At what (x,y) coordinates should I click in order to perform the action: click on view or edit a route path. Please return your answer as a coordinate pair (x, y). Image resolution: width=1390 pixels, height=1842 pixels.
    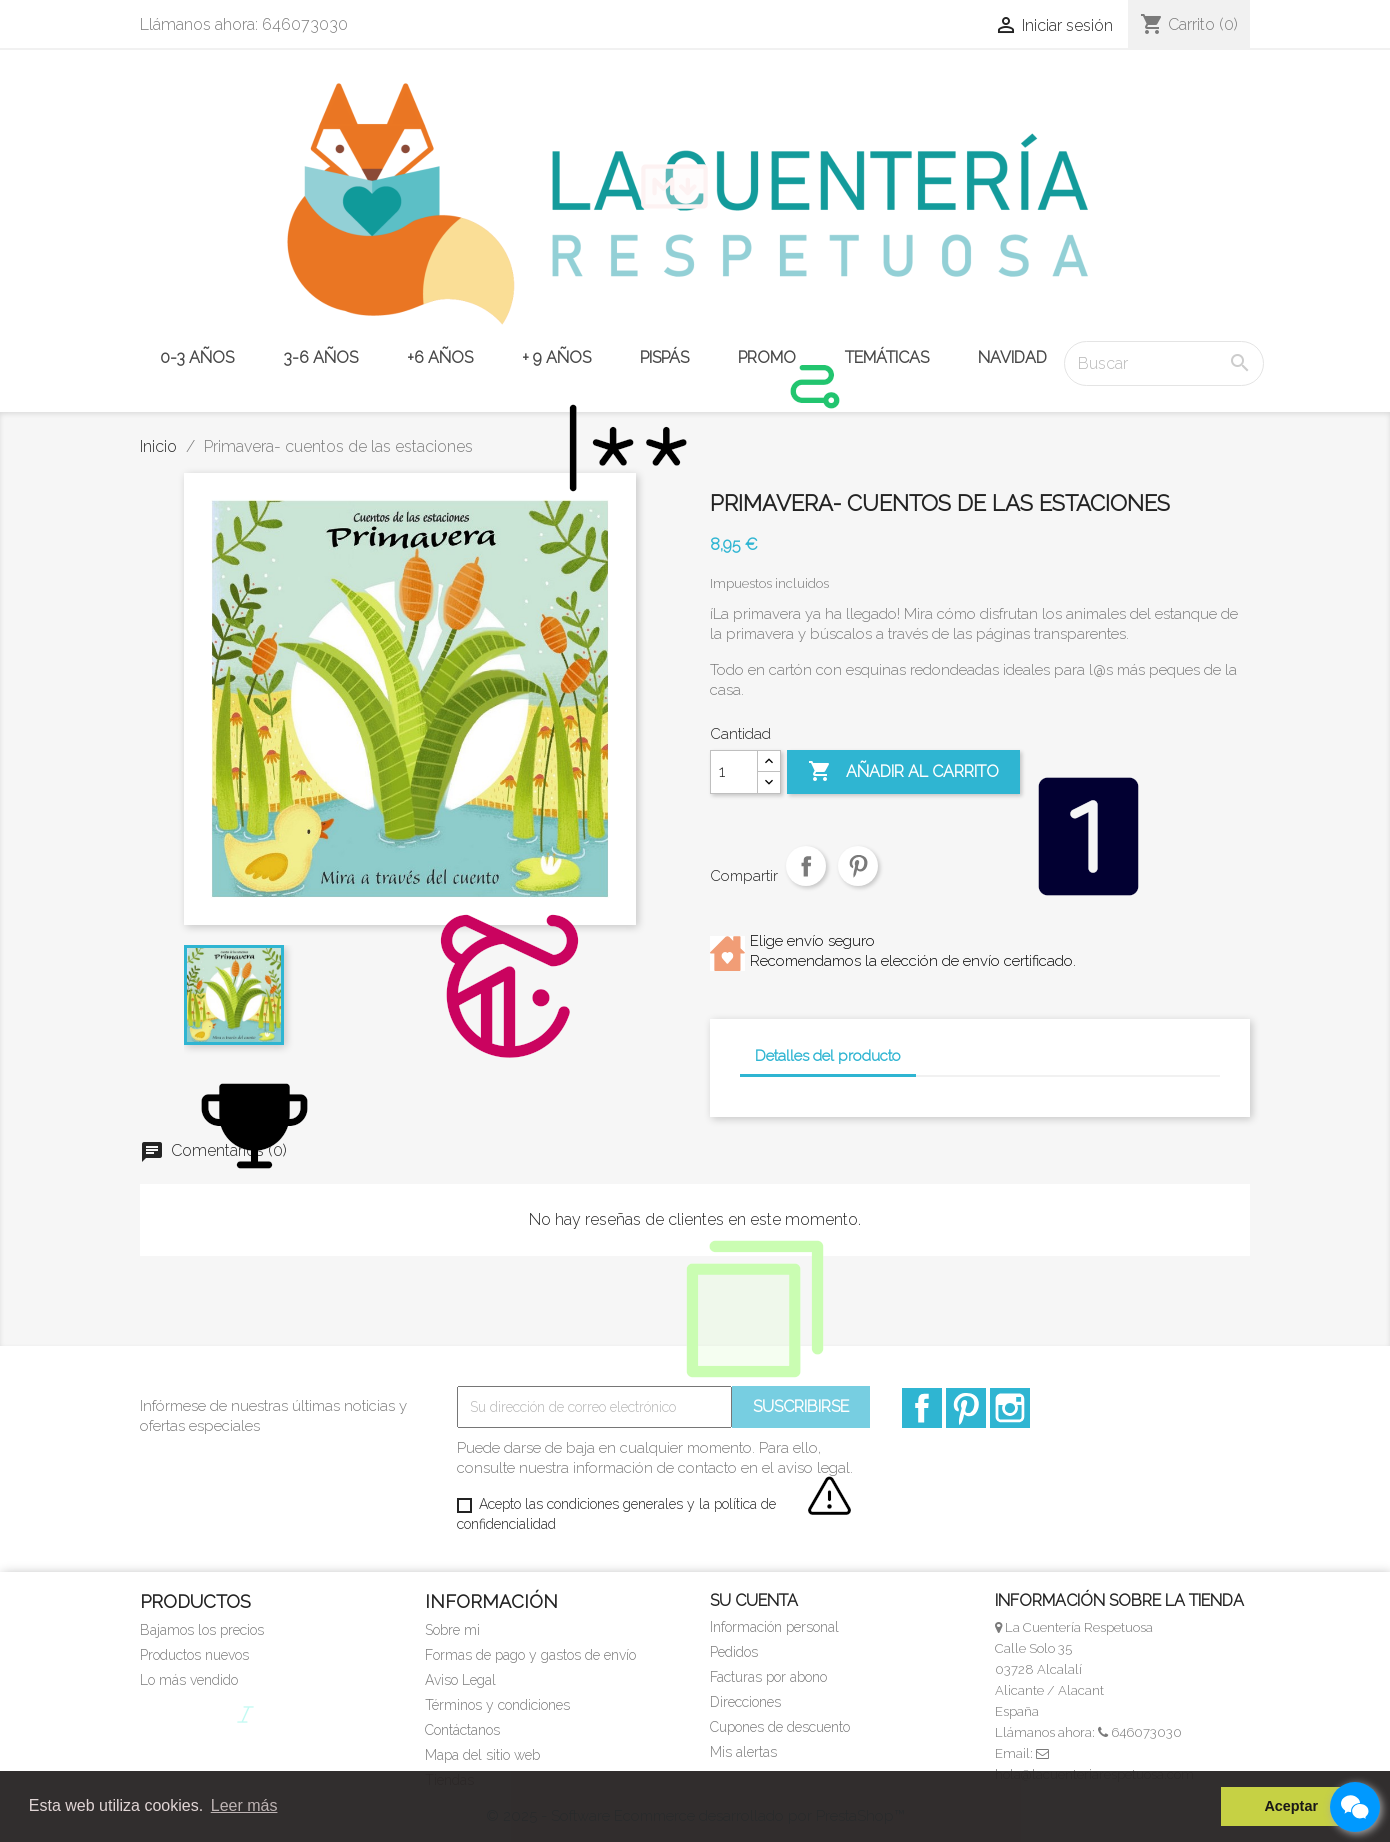
    Looking at the image, I should click on (815, 384).